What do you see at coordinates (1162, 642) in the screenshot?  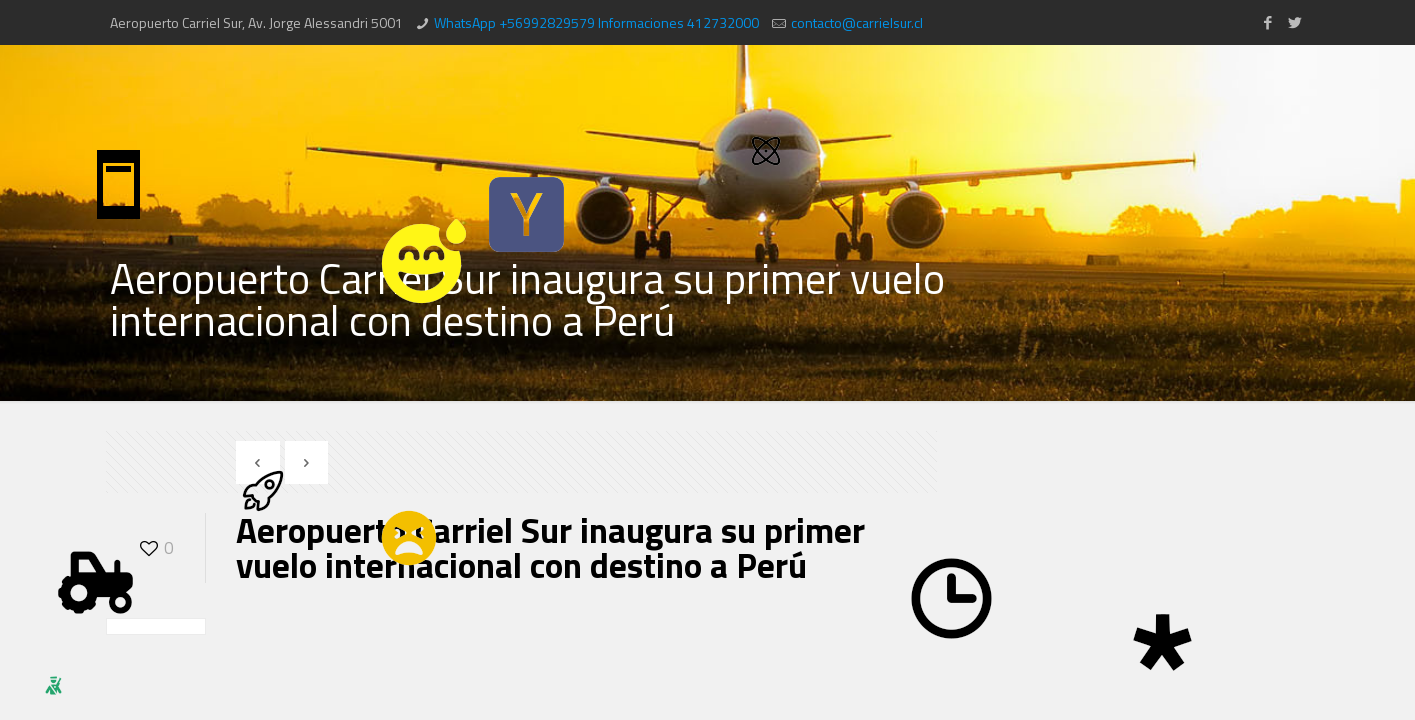 I see `diaspora social network logo` at bounding box center [1162, 642].